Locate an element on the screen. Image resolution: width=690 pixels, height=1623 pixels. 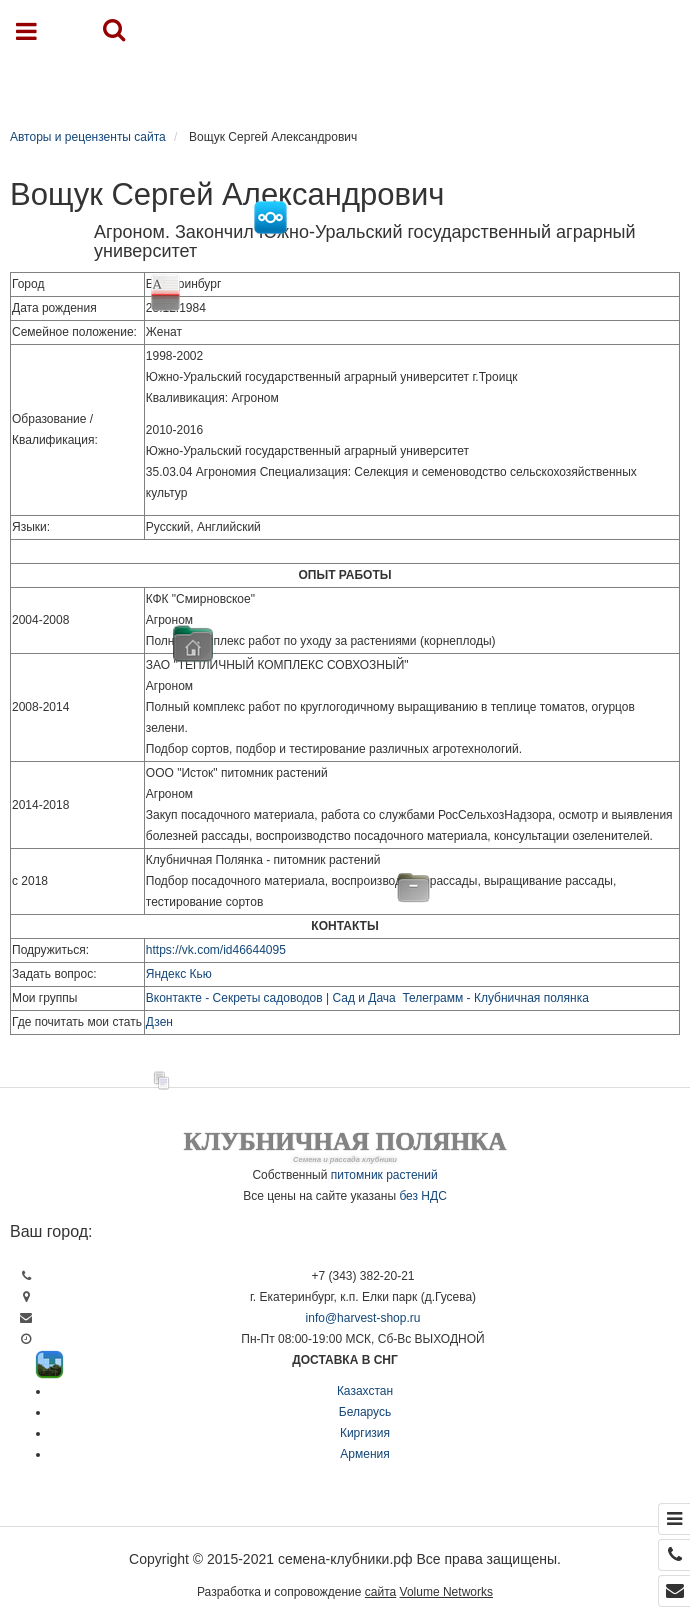
open ownCloud file sync and sharing app is located at coordinates (270, 217).